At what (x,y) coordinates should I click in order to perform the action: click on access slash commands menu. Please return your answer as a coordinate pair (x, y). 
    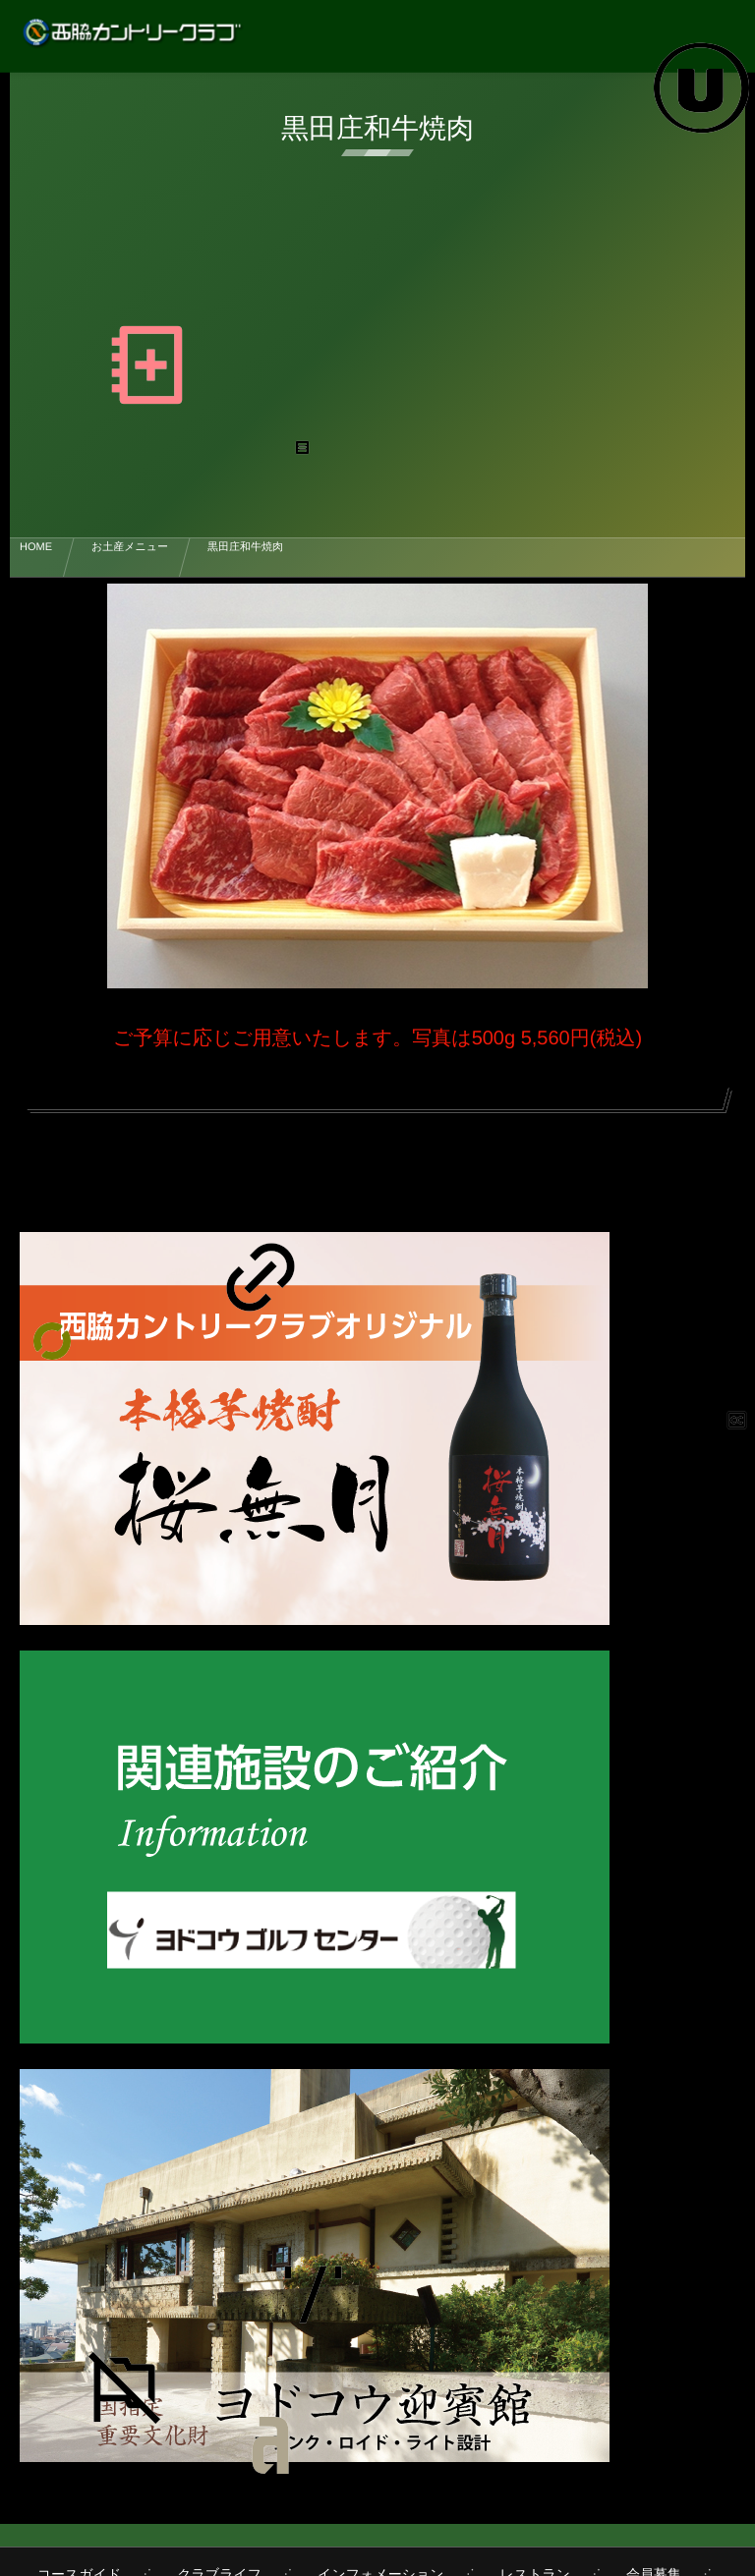
    Looking at the image, I should click on (313, 2294).